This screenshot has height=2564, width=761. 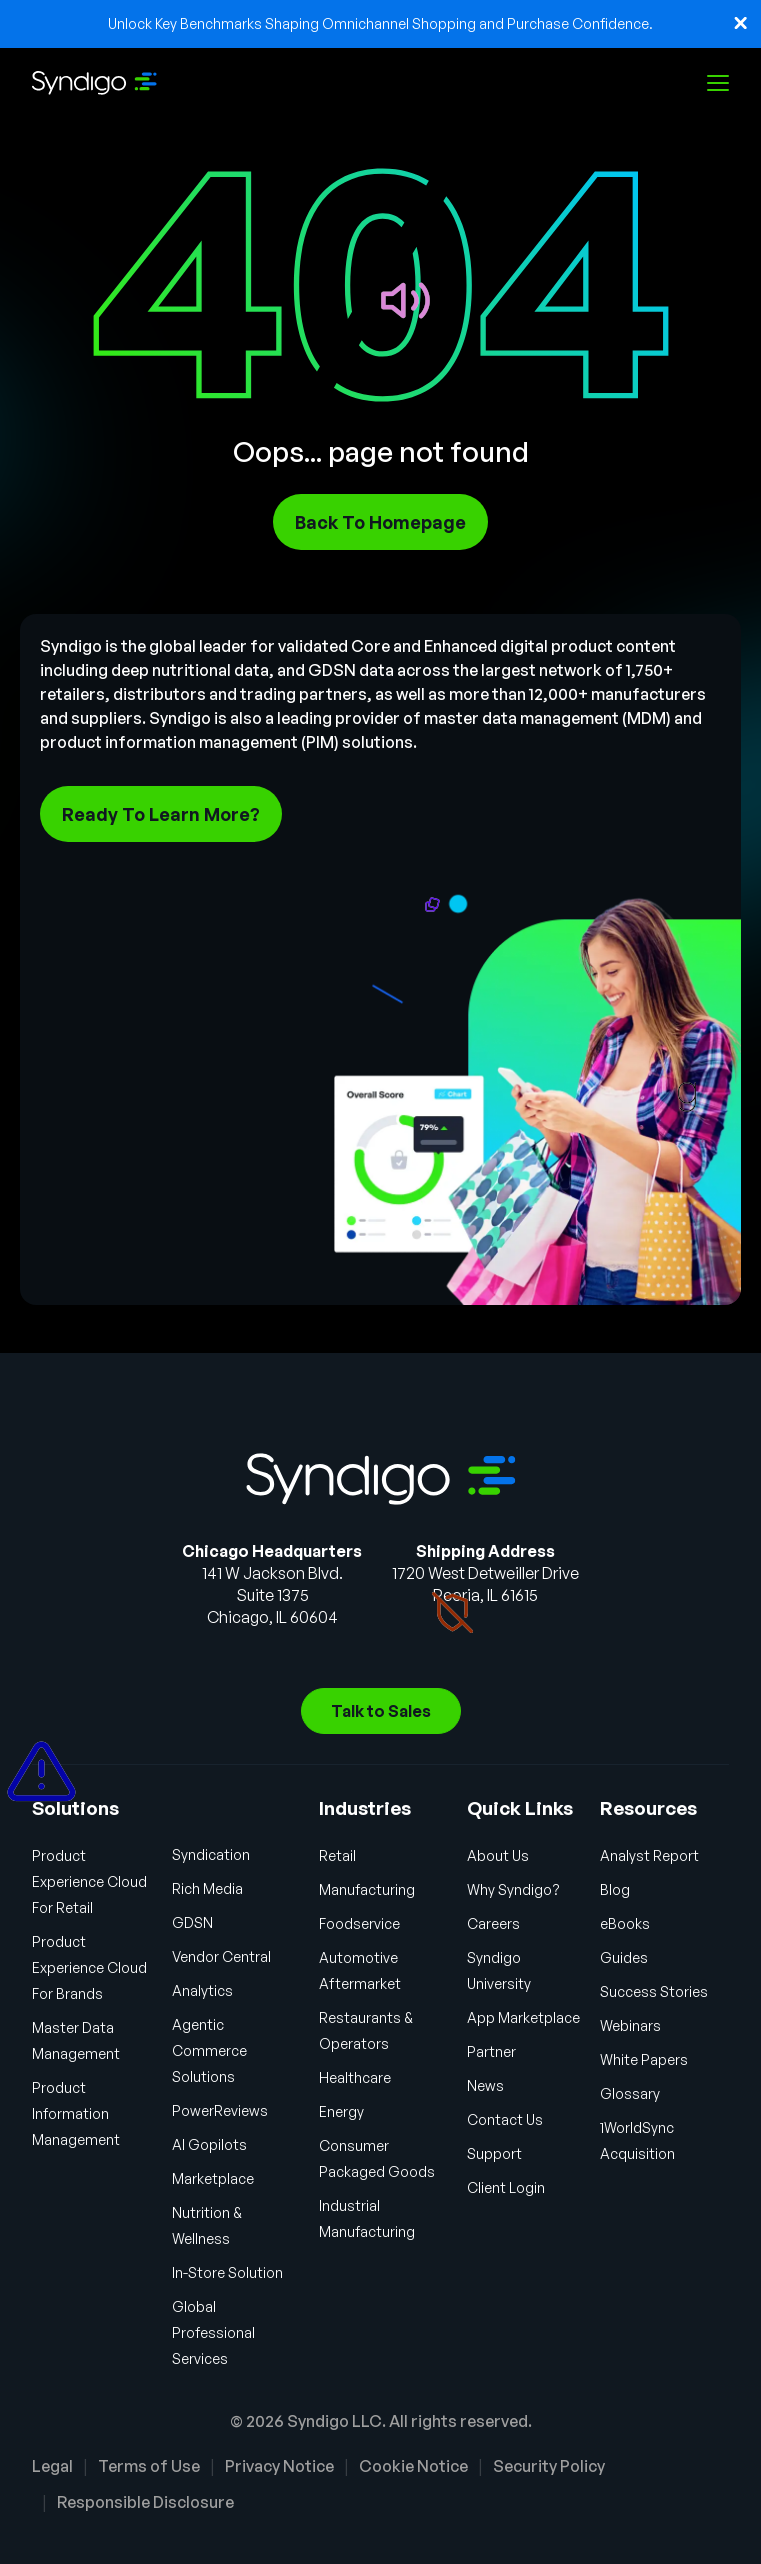 What do you see at coordinates (432, 904) in the screenshot?
I see `swipe to switch between cards or items` at bounding box center [432, 904].